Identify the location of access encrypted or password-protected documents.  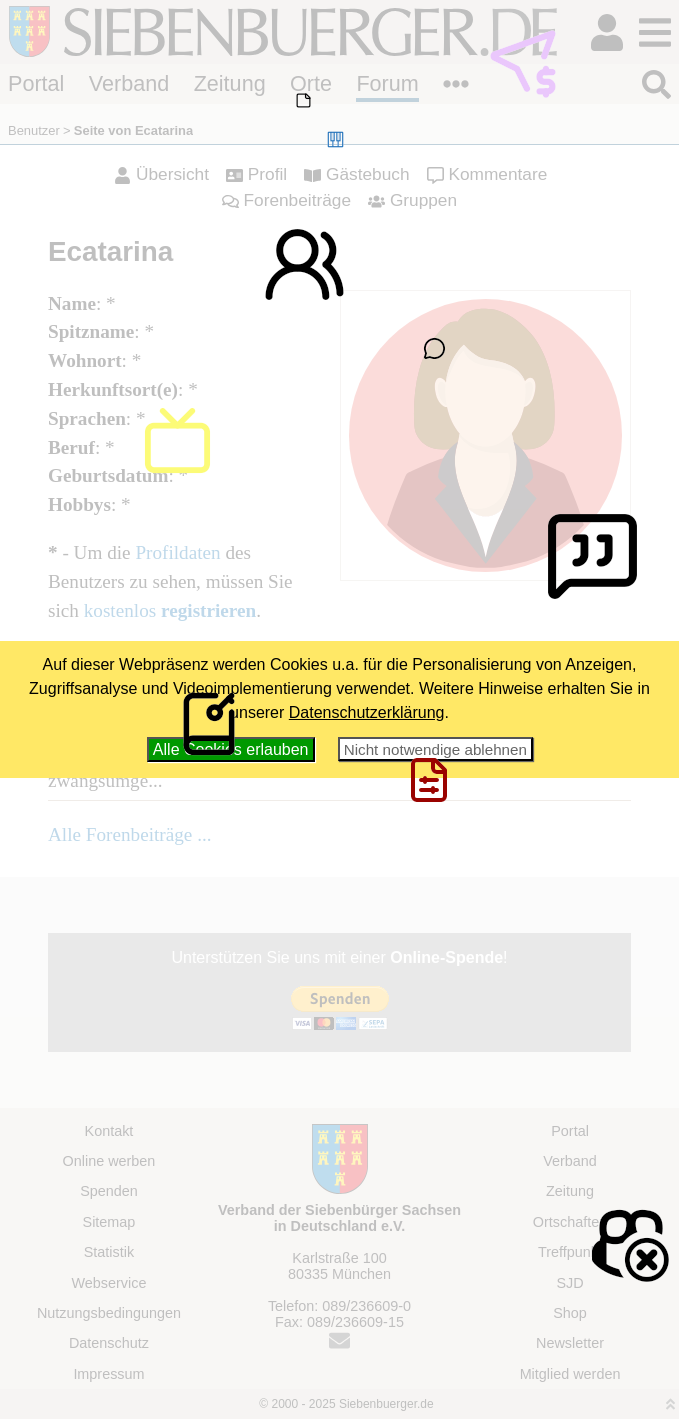
(209, 724).